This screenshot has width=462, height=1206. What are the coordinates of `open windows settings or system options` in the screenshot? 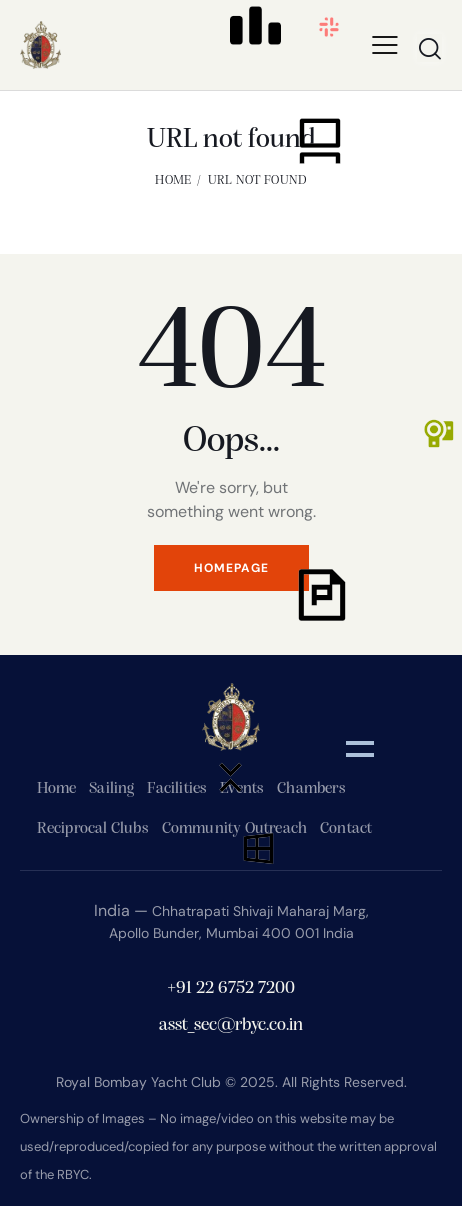 It's located at (258, 848).